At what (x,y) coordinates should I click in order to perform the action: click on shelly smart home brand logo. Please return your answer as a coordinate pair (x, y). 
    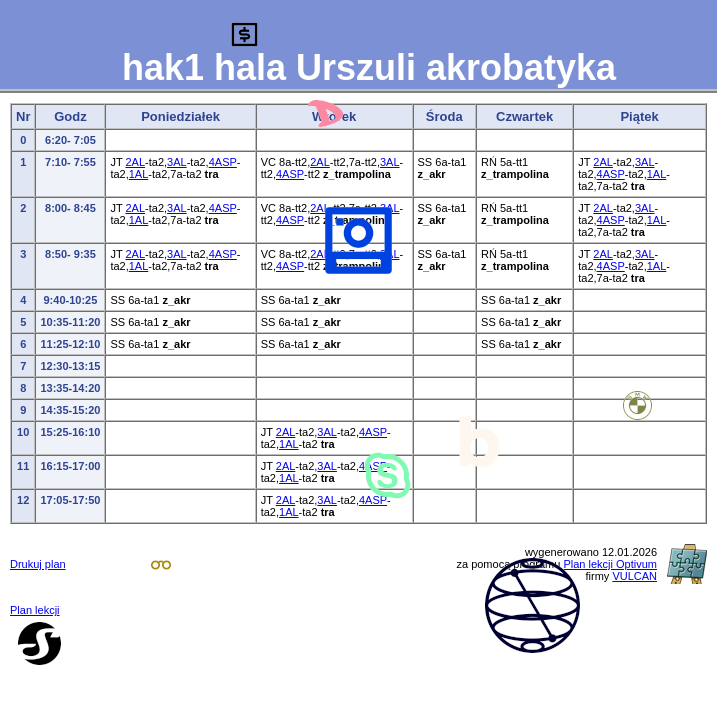
    Looking at the image, I should click on (39, 643).